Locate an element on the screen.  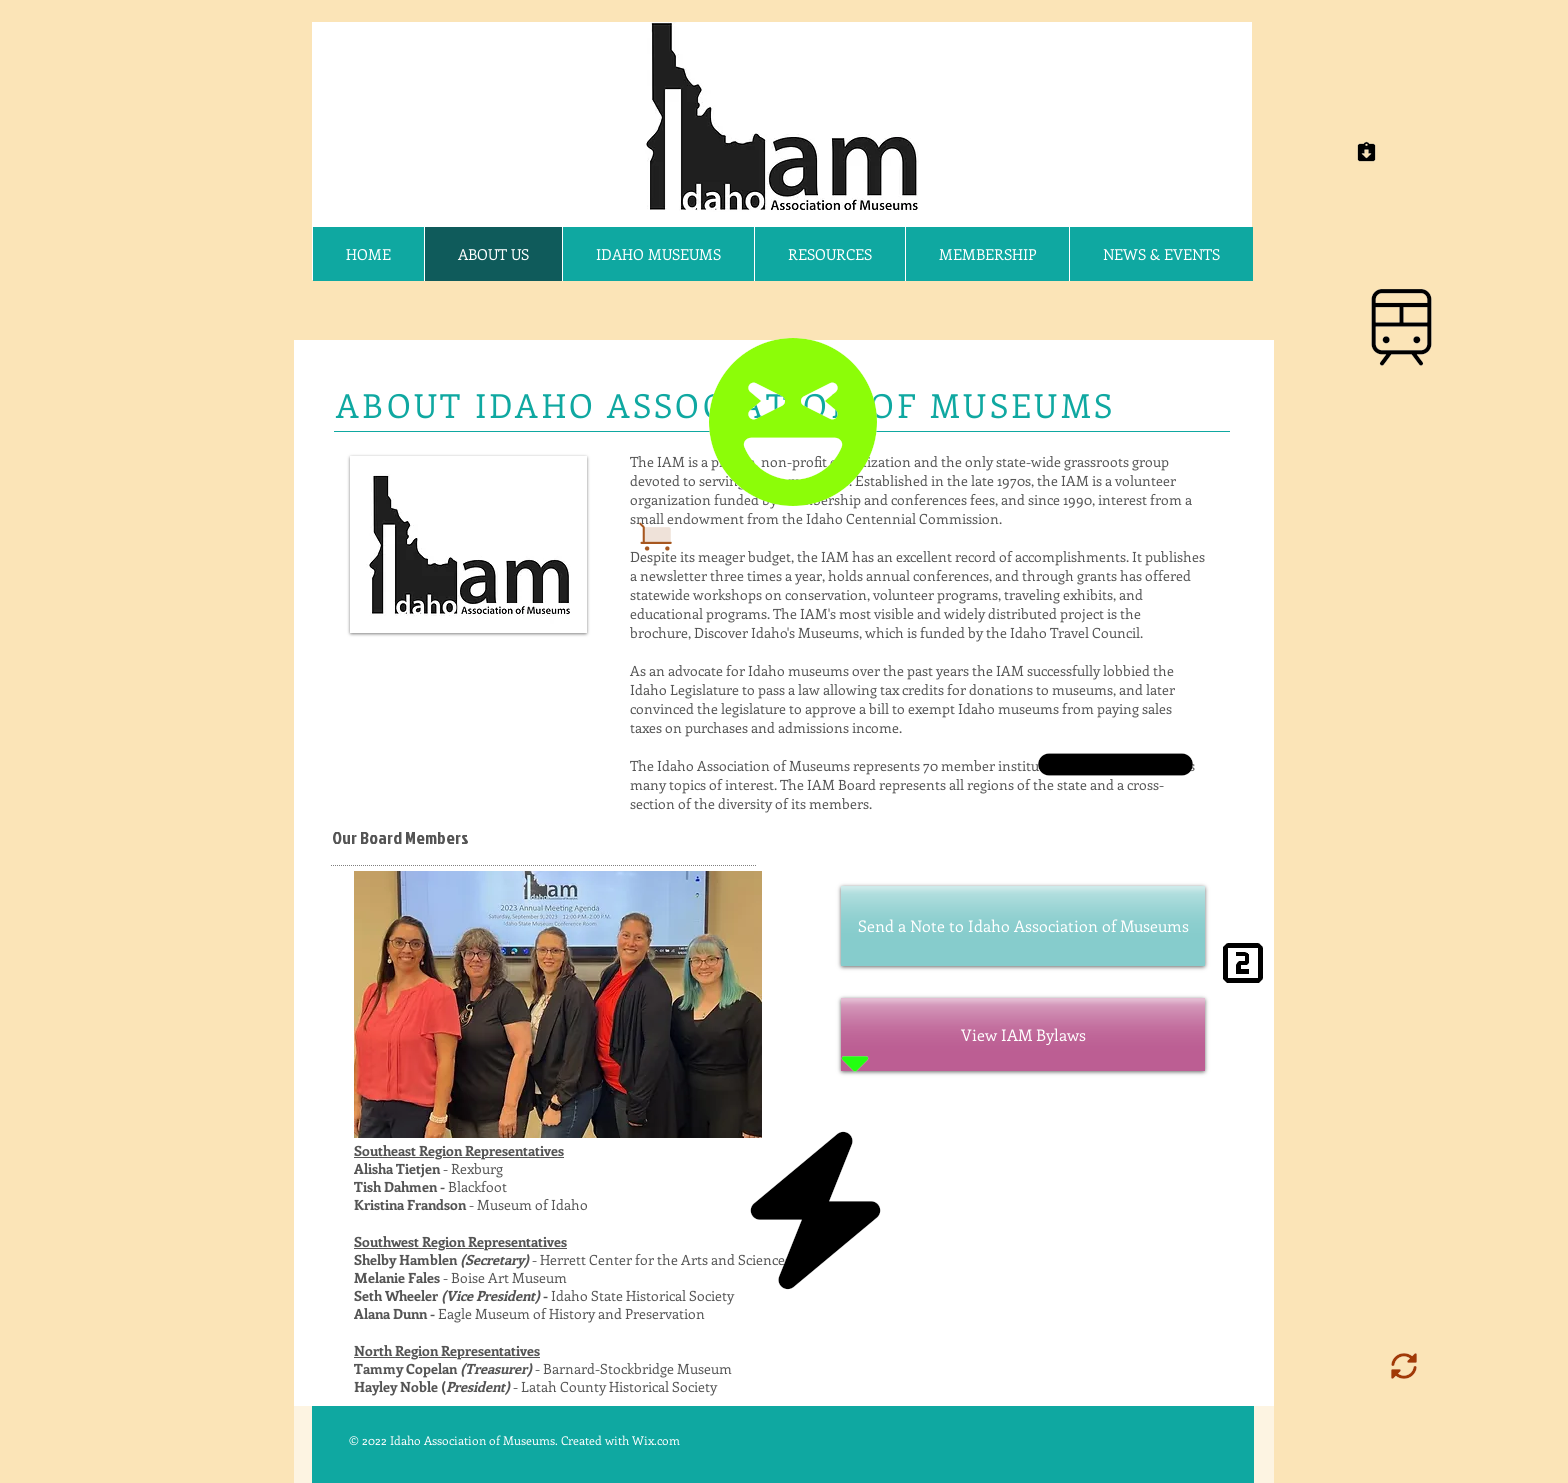
download or receive an assignment is located at coordinates (1366, 152).